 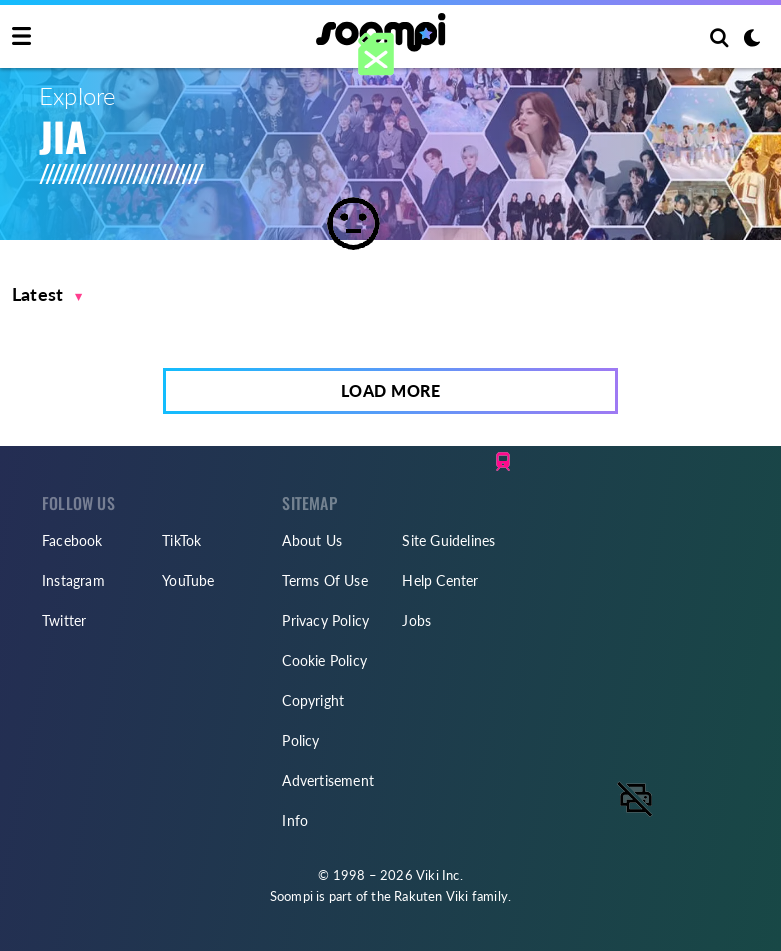 What do you see at coordinates (353, 223) in the screenshot?
I see `indicates neutral feedback or rating` at bounding box center [353, 223].